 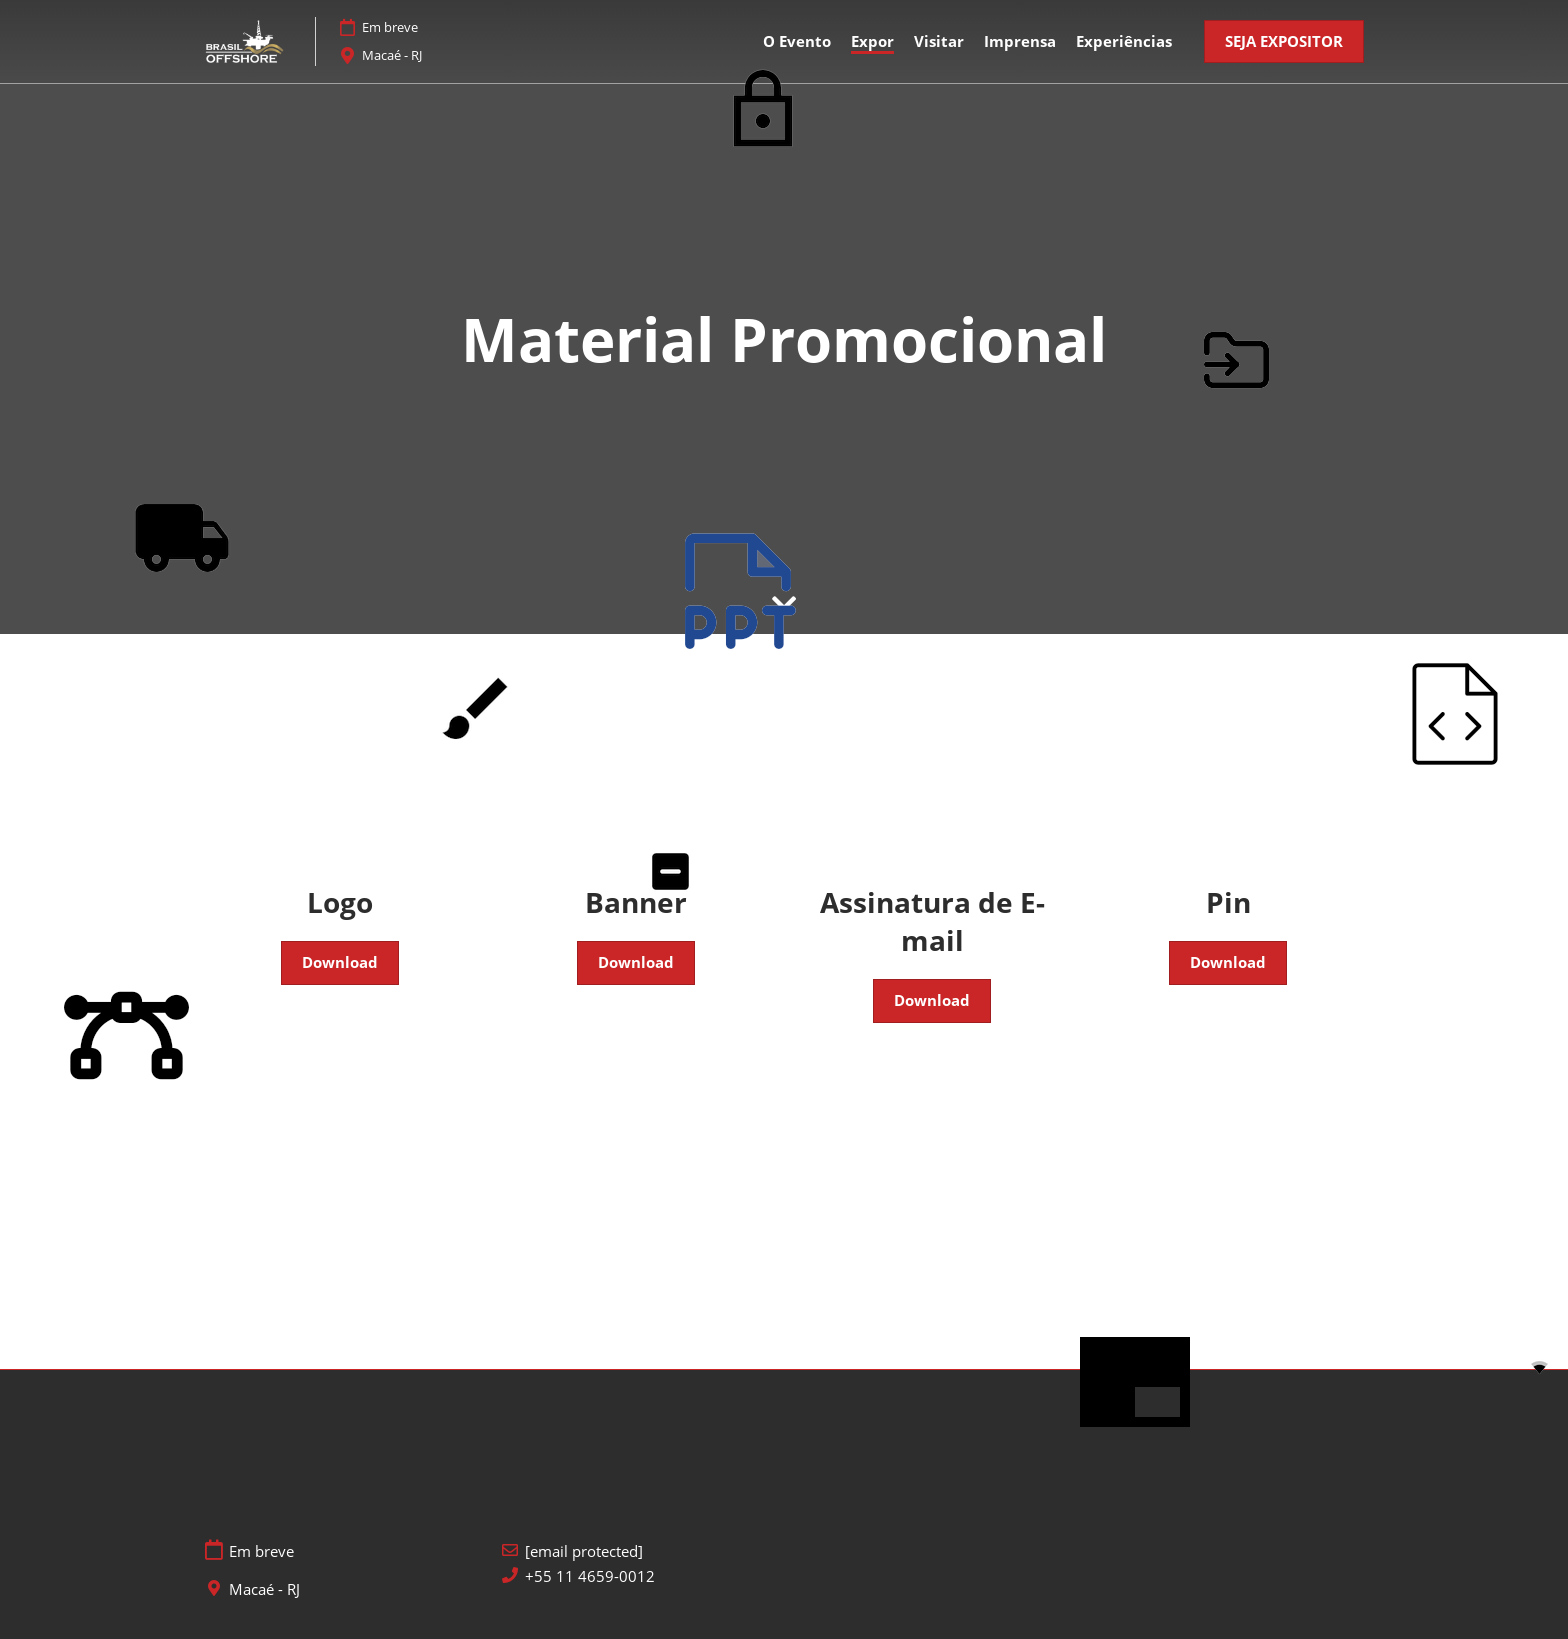 I want to click on import files into folder, so click(x=1236, y=361).